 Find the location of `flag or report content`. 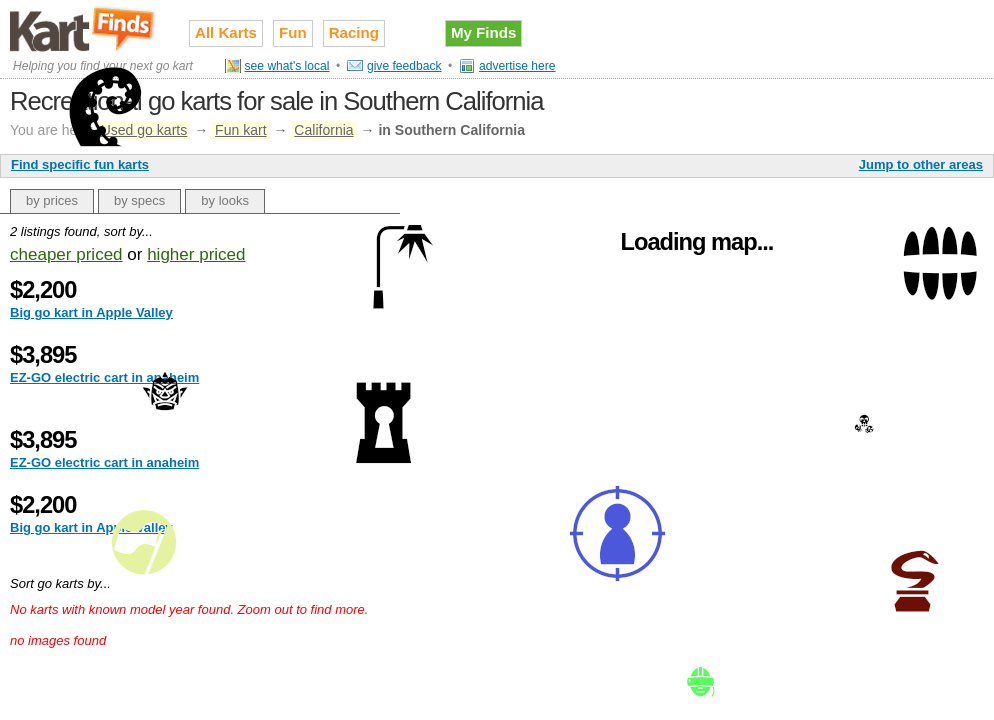

flag or report content is located at coordinates (144, 542).